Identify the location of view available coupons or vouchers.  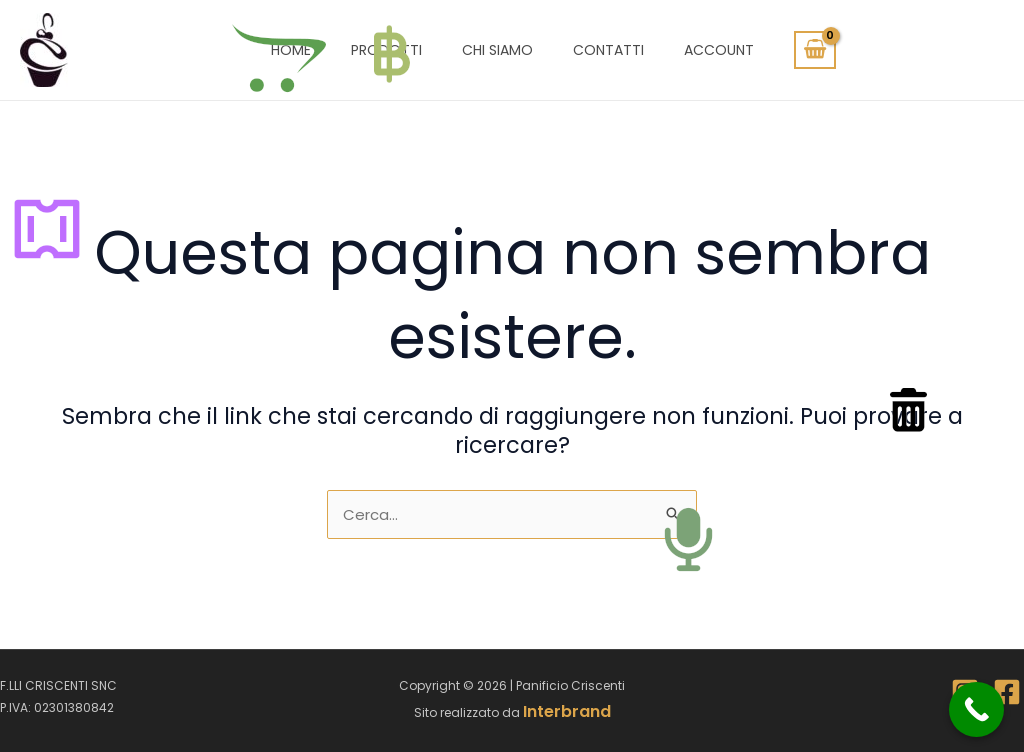
(47, 229).